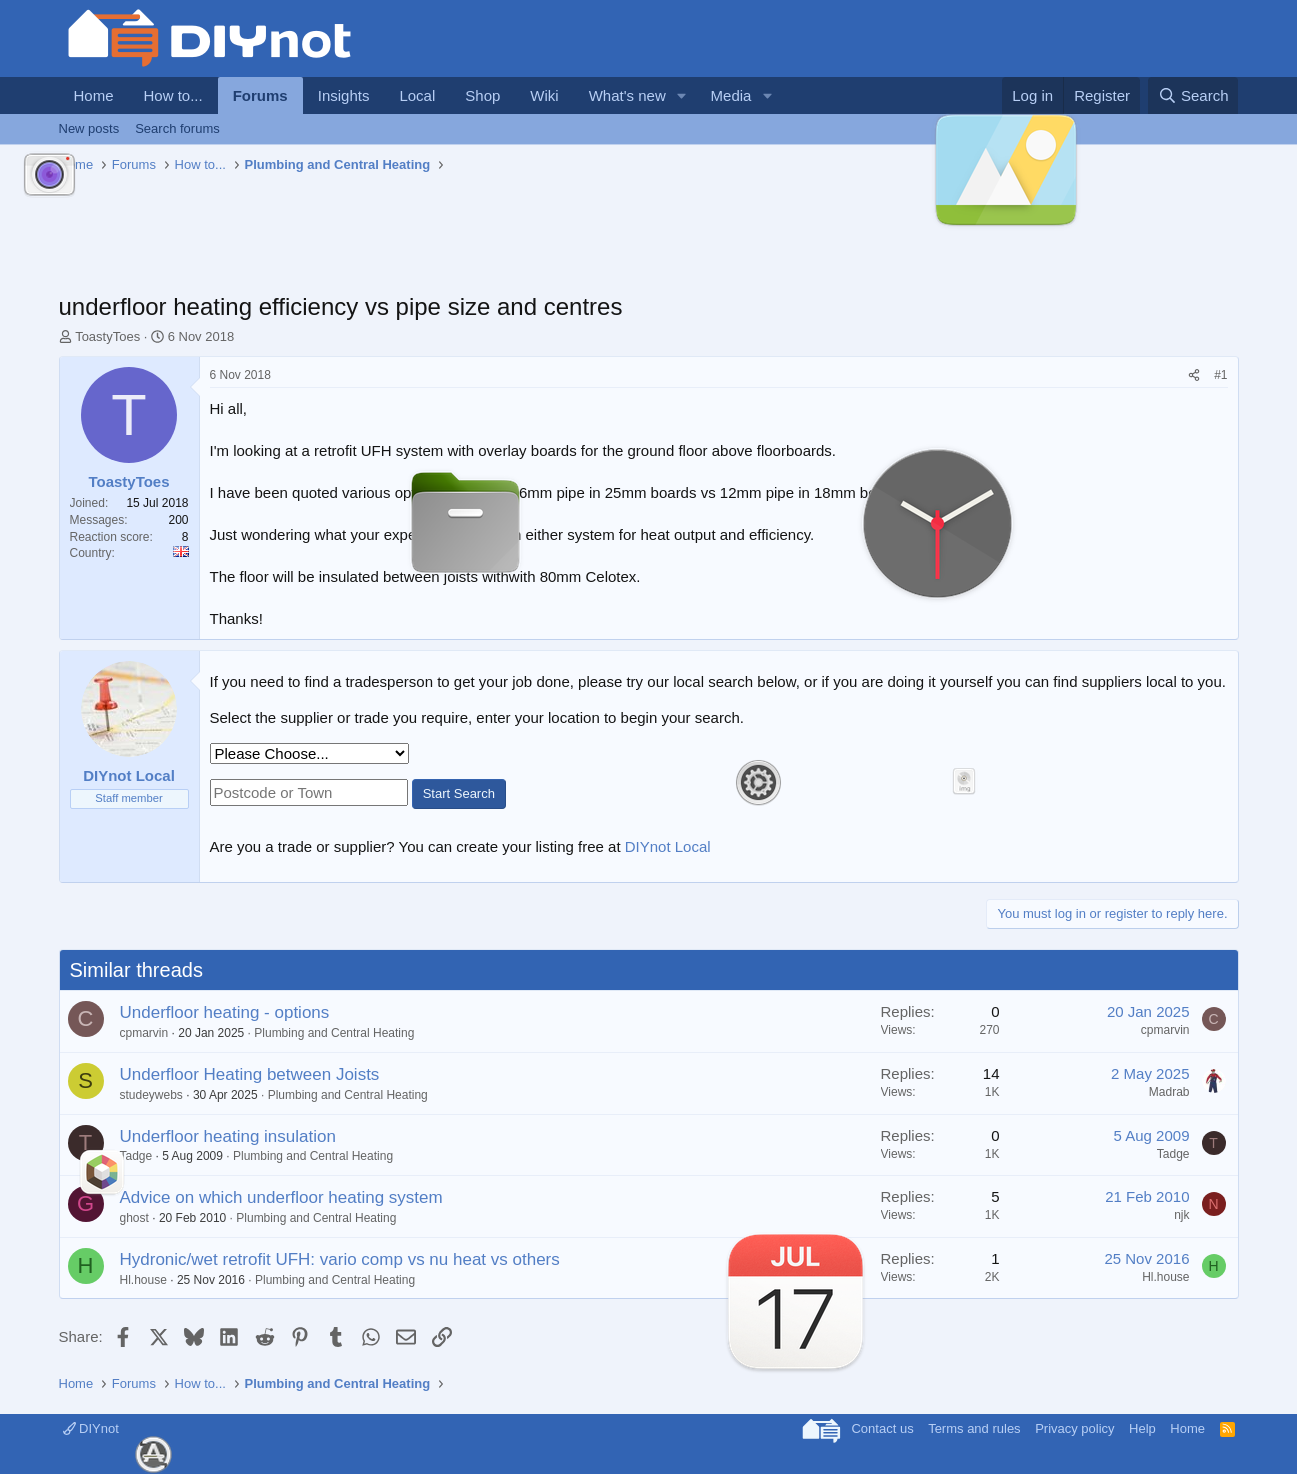  What do you see at coordinates (795, 1301) in the screenshot?
I see `open the calendar app` at bounding box center [795, 1301].